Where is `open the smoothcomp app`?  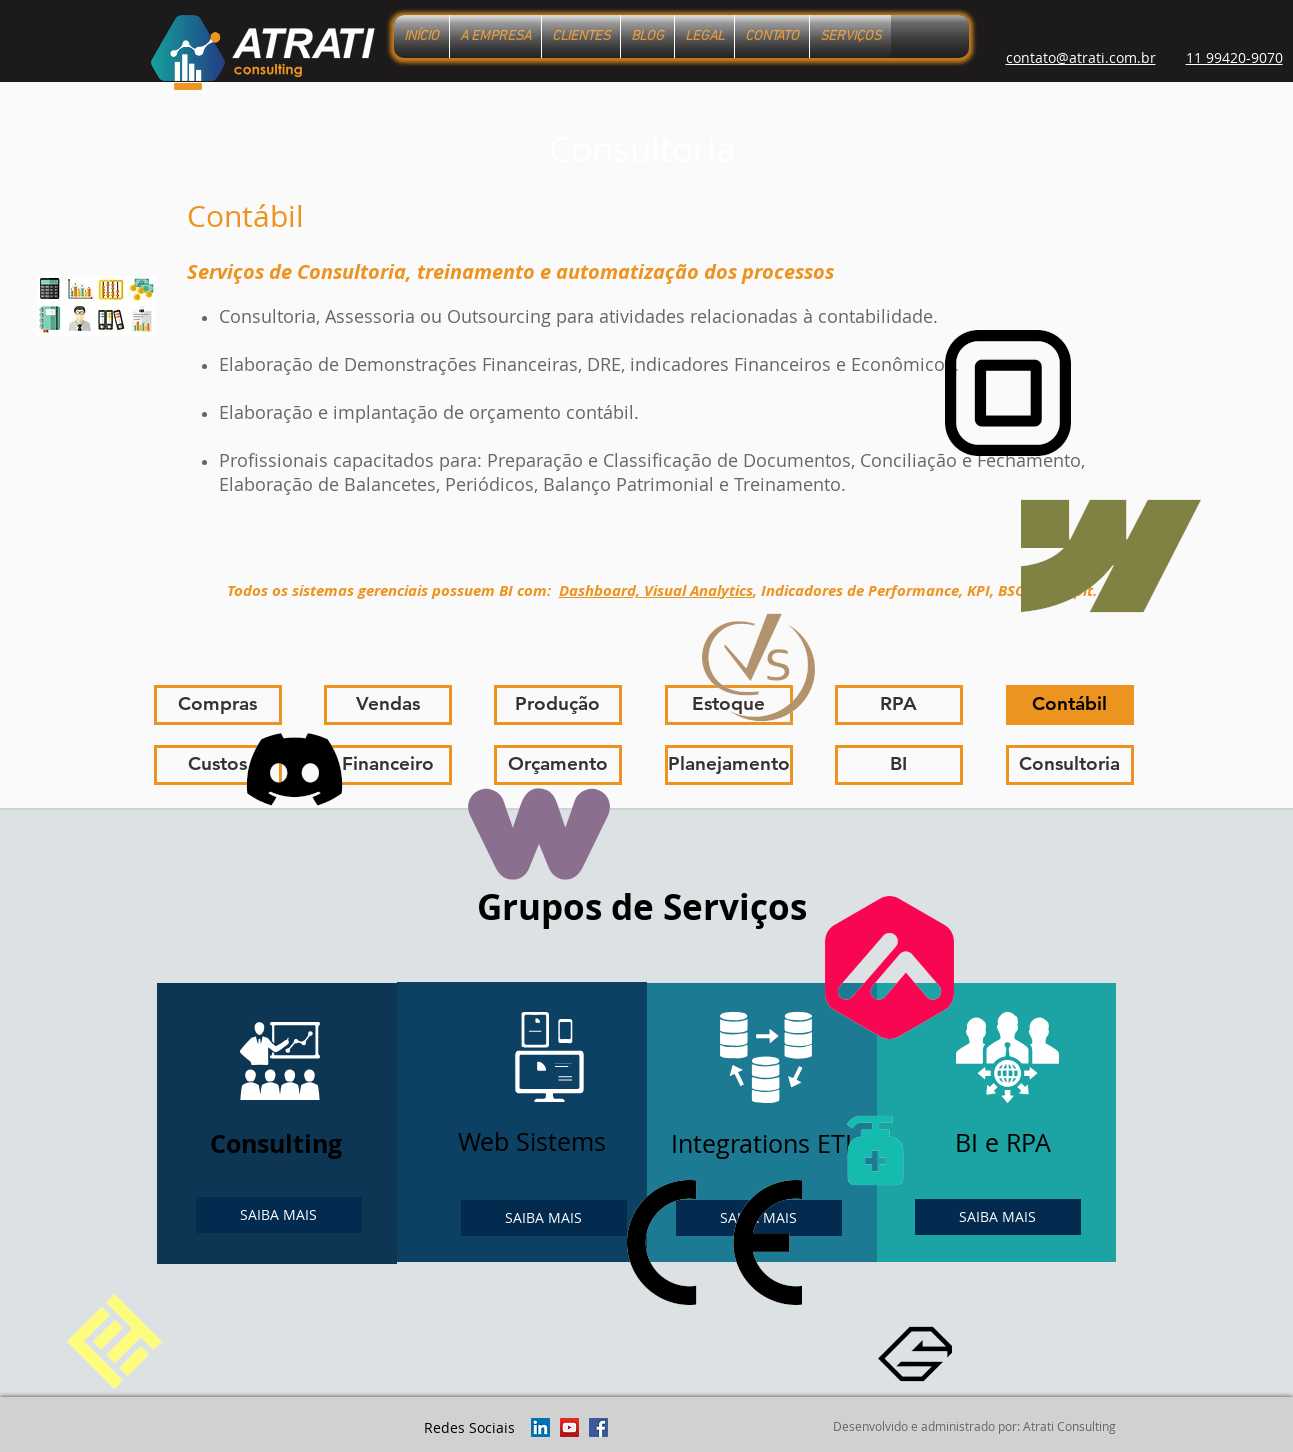 open the smoothcomp app is located at coordinates (1008, 393).